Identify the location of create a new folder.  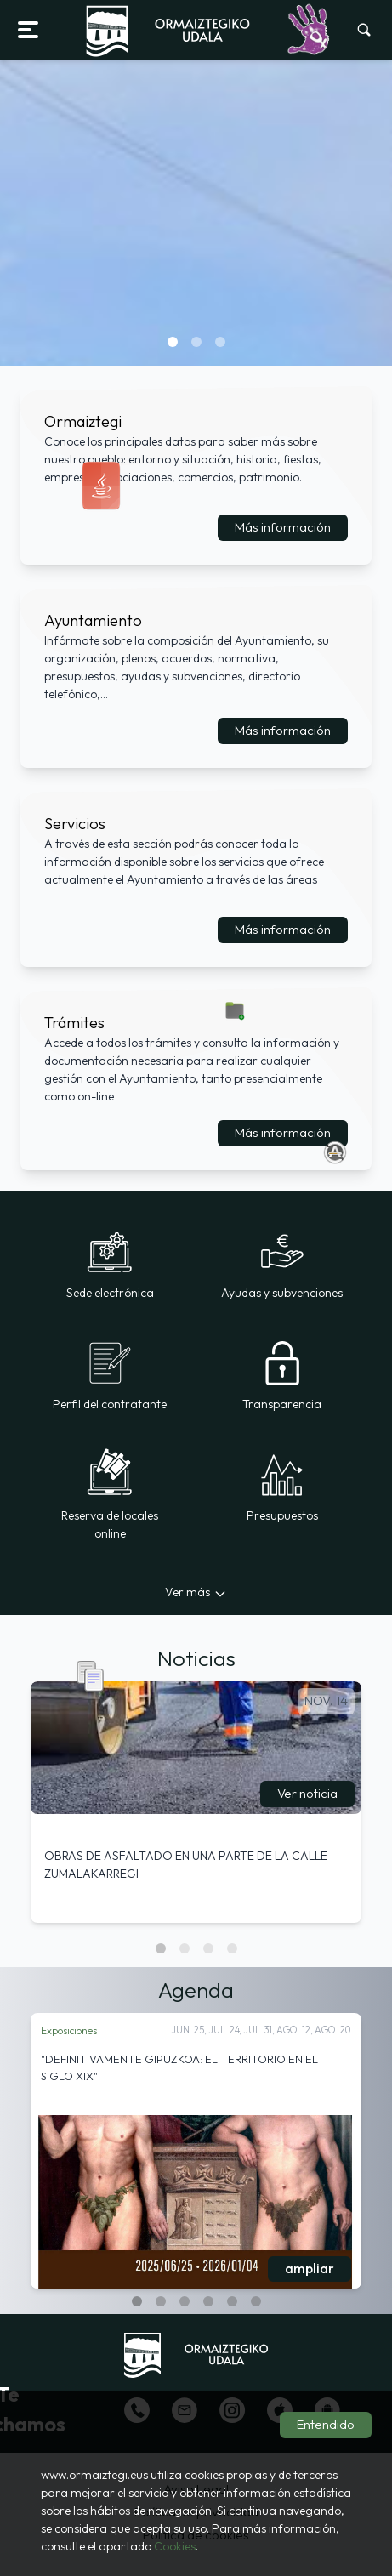
(235, 1010).